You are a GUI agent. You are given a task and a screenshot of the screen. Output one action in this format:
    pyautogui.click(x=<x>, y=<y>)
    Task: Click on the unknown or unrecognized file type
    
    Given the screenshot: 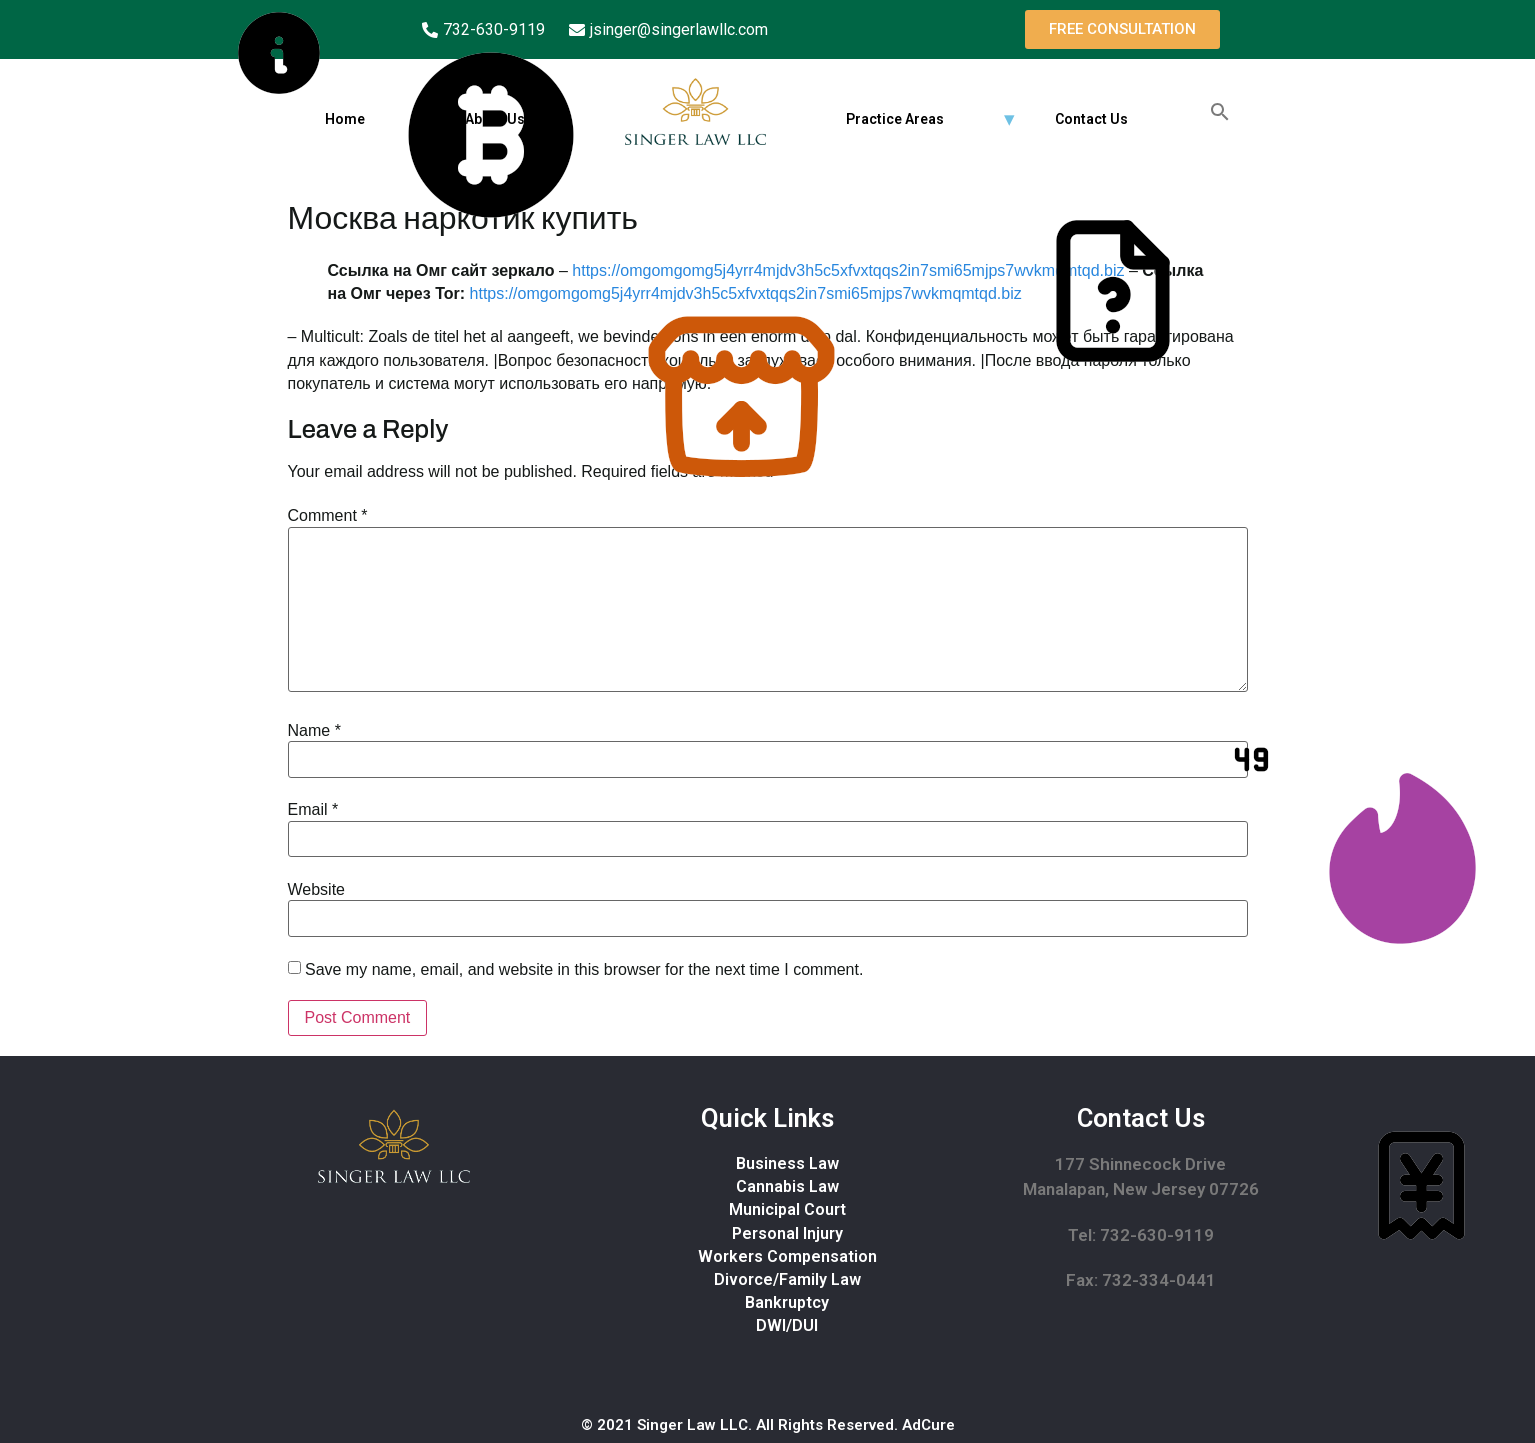 What is the action you would take?
    pyautogui.click(x=1113, y=291)
    